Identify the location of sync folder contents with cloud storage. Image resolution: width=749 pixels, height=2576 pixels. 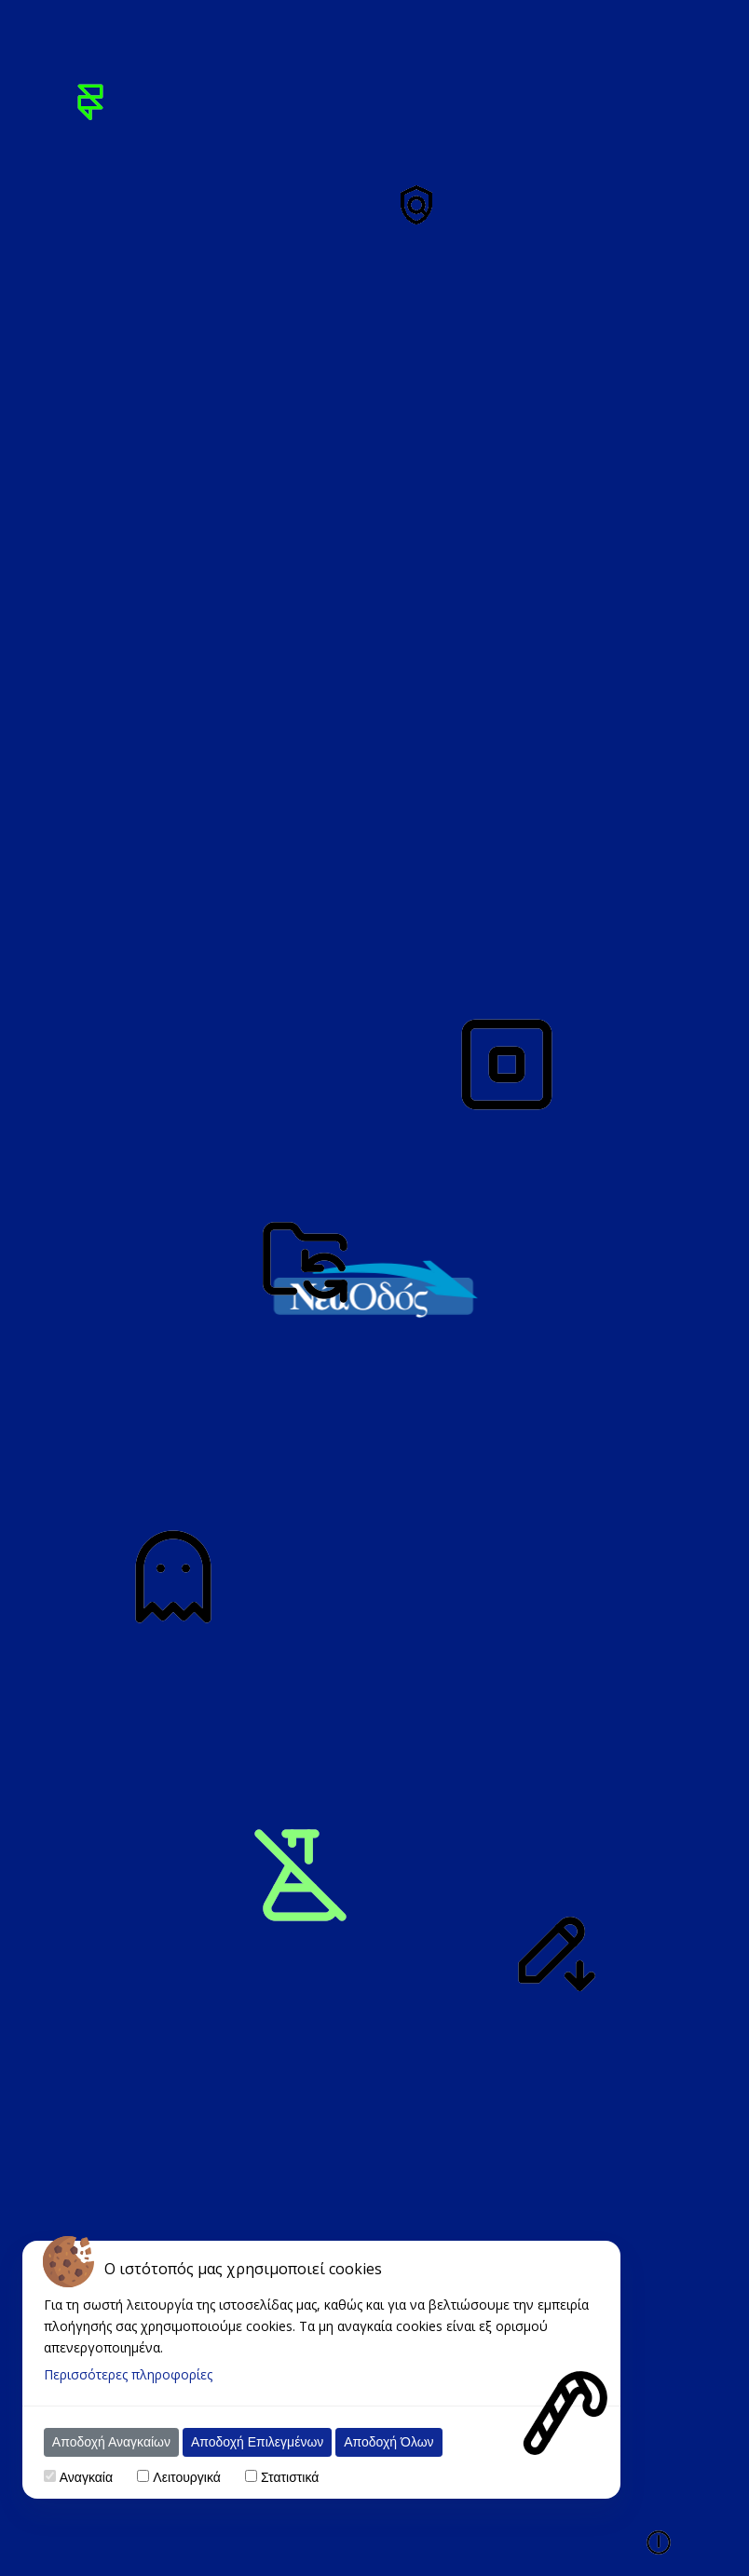
(305, 1260).